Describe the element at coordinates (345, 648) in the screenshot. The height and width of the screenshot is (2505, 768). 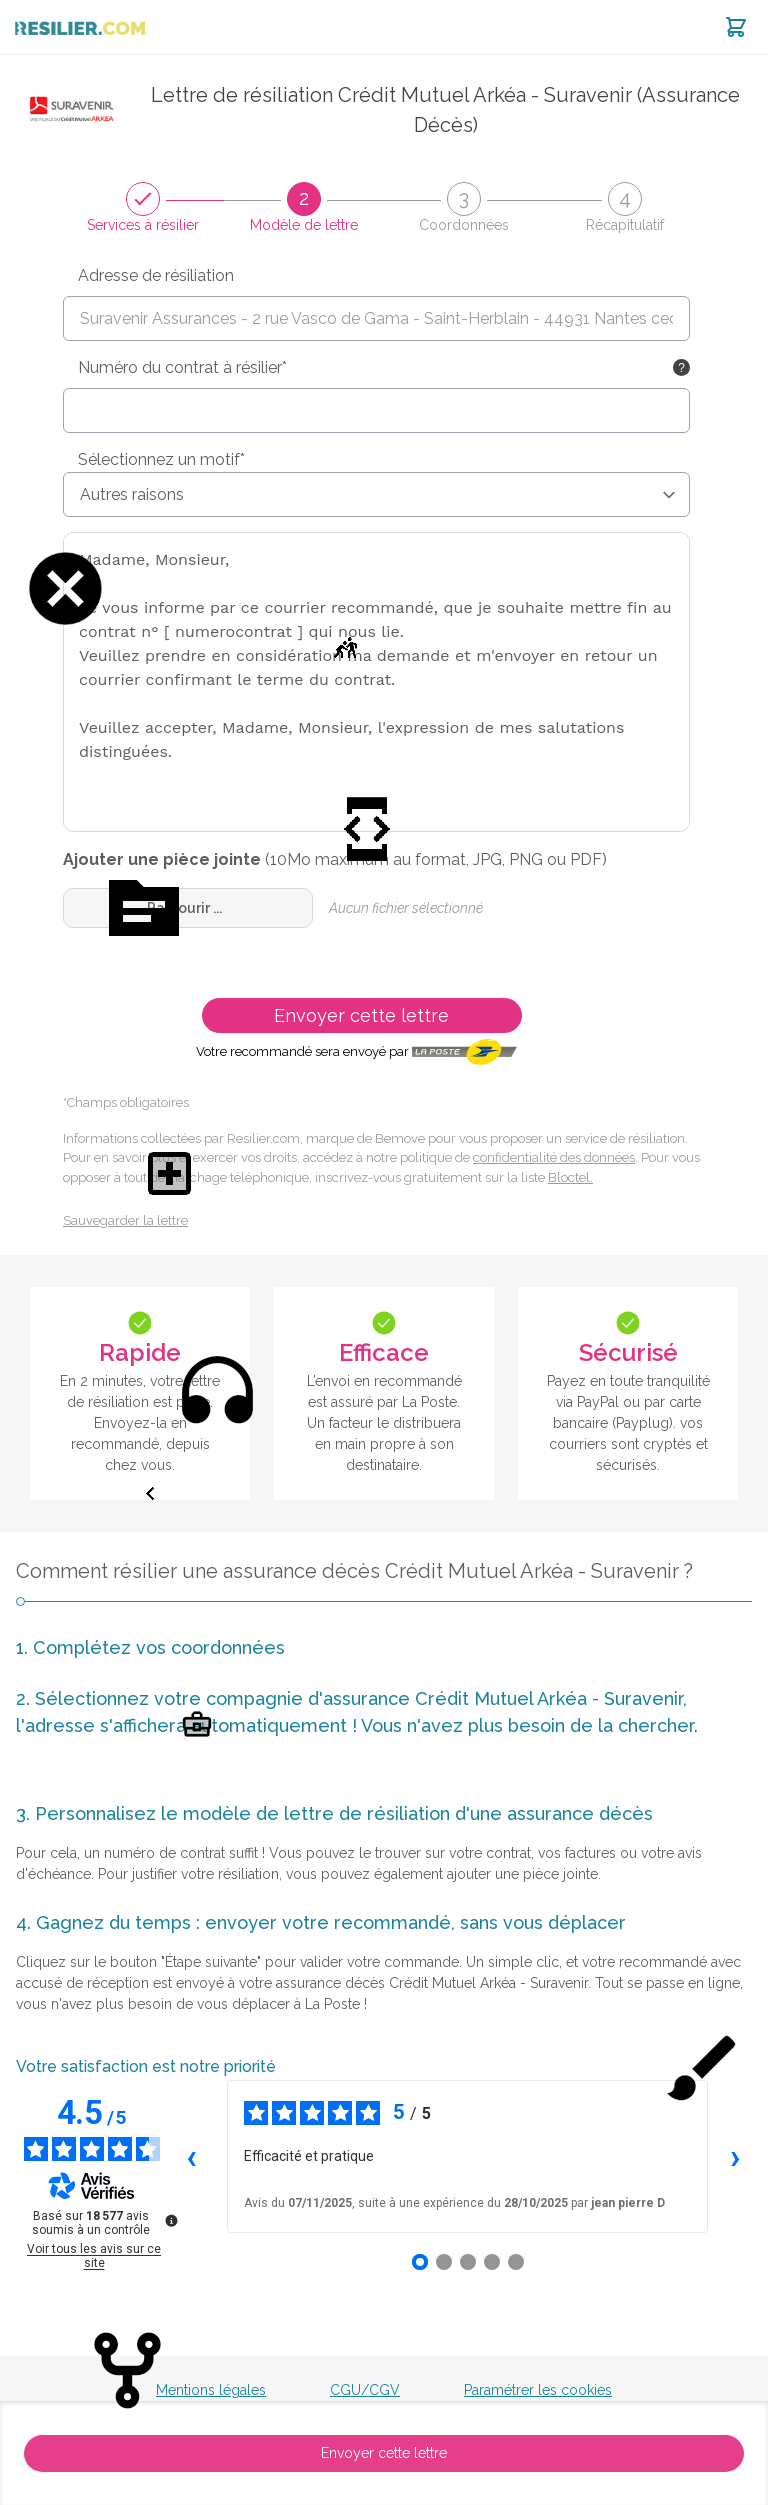
I see `access kabaddi sports content or scores` at that location.